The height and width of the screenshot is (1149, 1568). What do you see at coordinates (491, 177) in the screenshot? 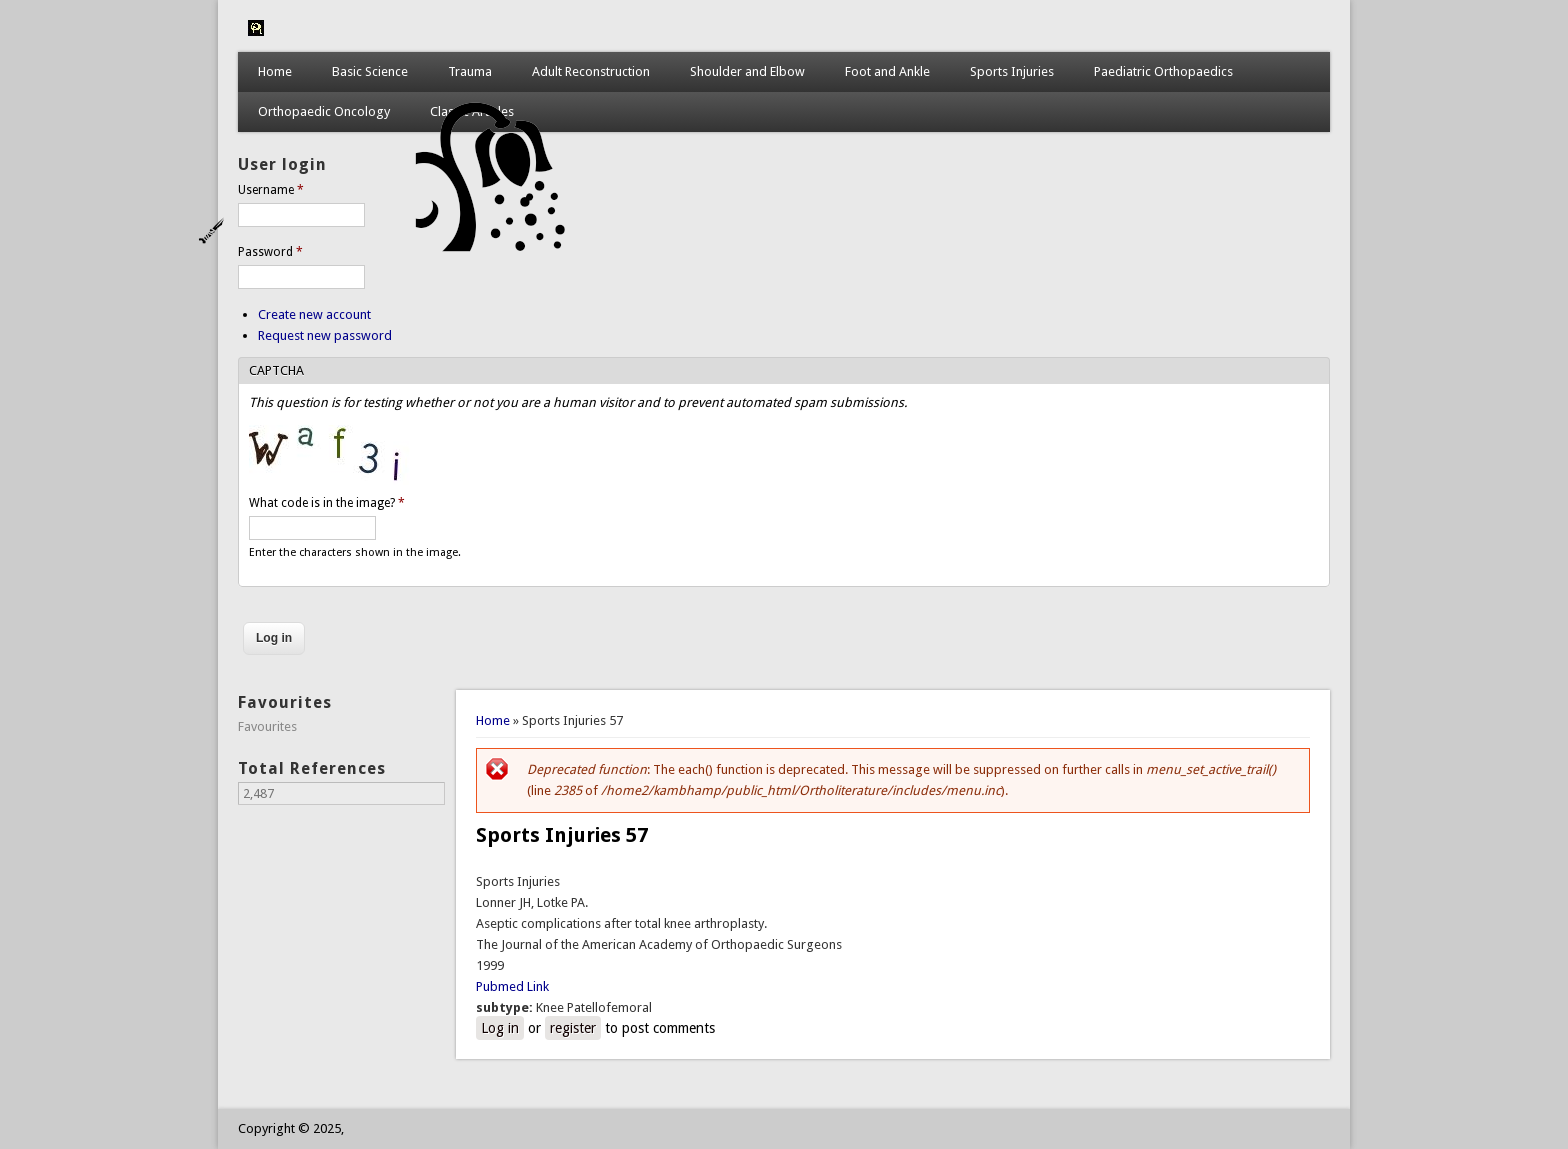
I see `indicates pollen or allergen levels in weather app` at bounding box center [491, 177].